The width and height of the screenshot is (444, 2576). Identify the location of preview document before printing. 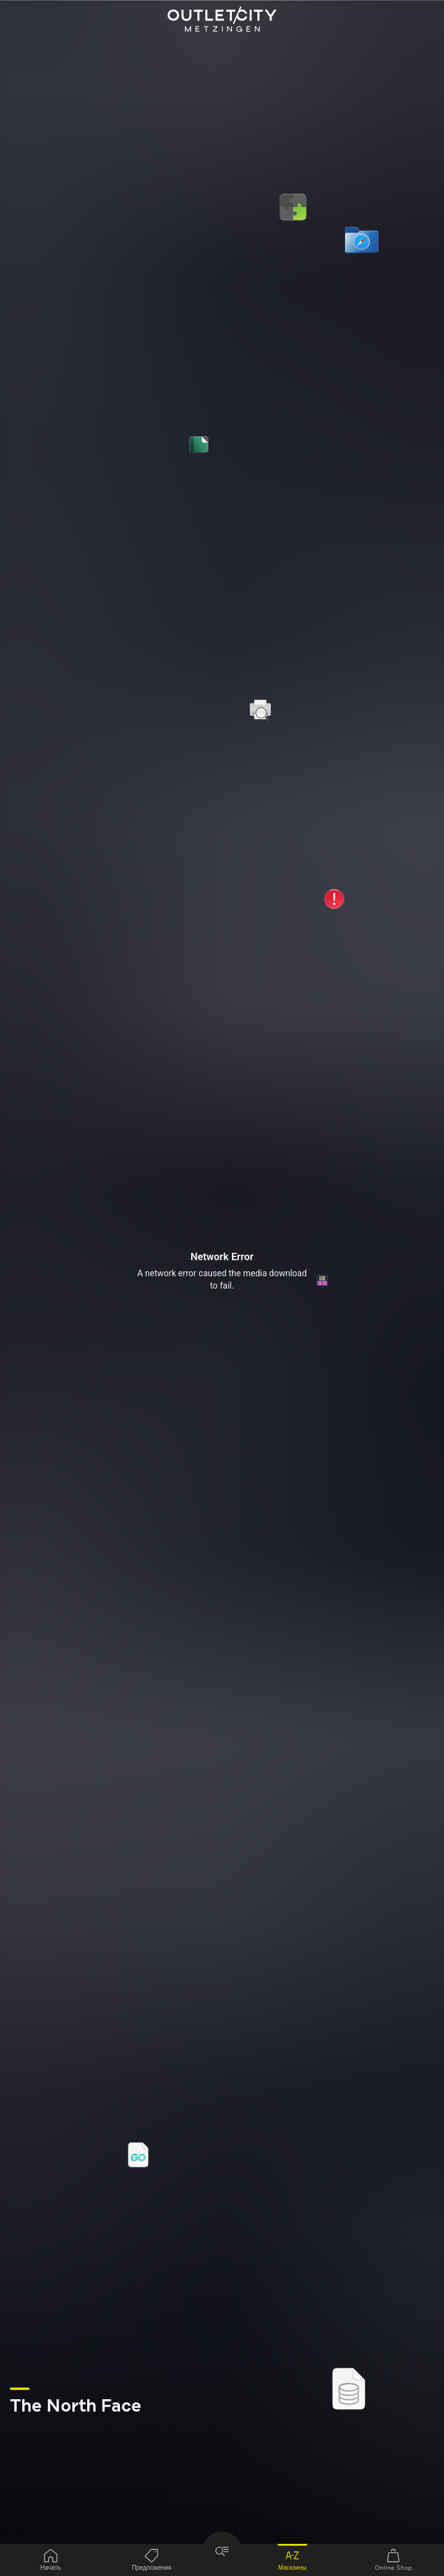
(260, 710).